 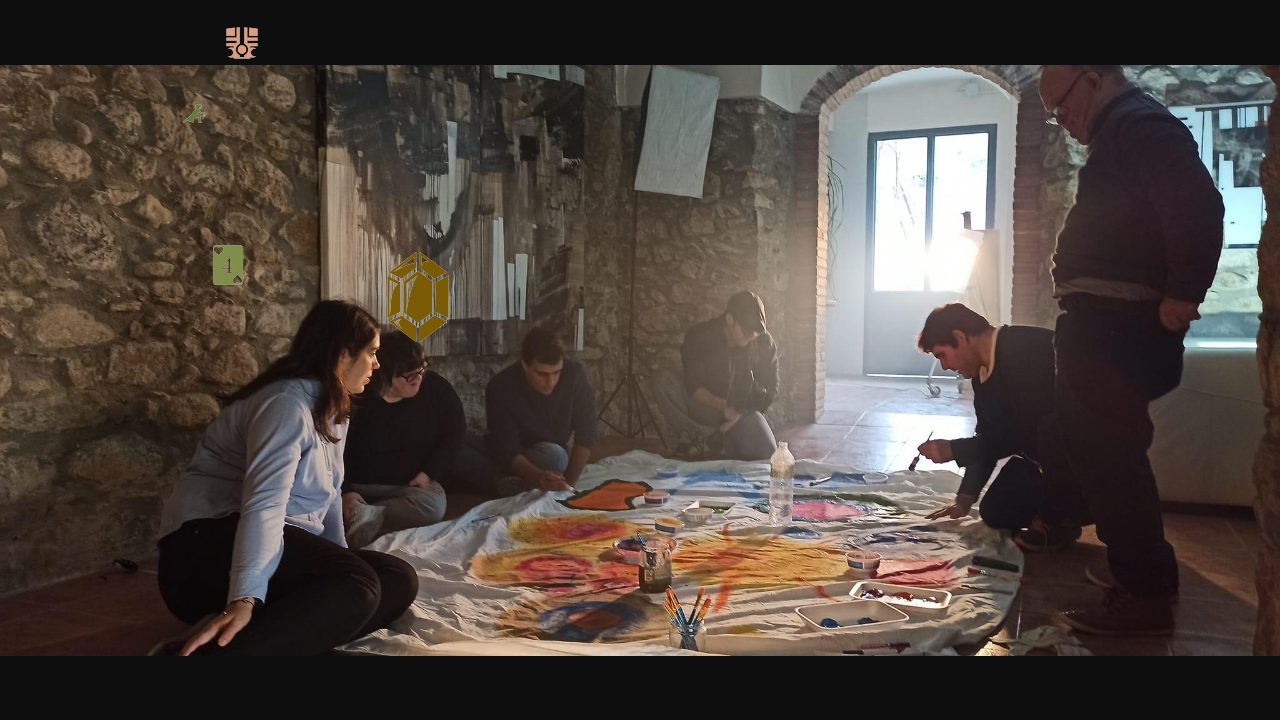 I want to click on four of hearts playing card, so click(x=228, y=265).